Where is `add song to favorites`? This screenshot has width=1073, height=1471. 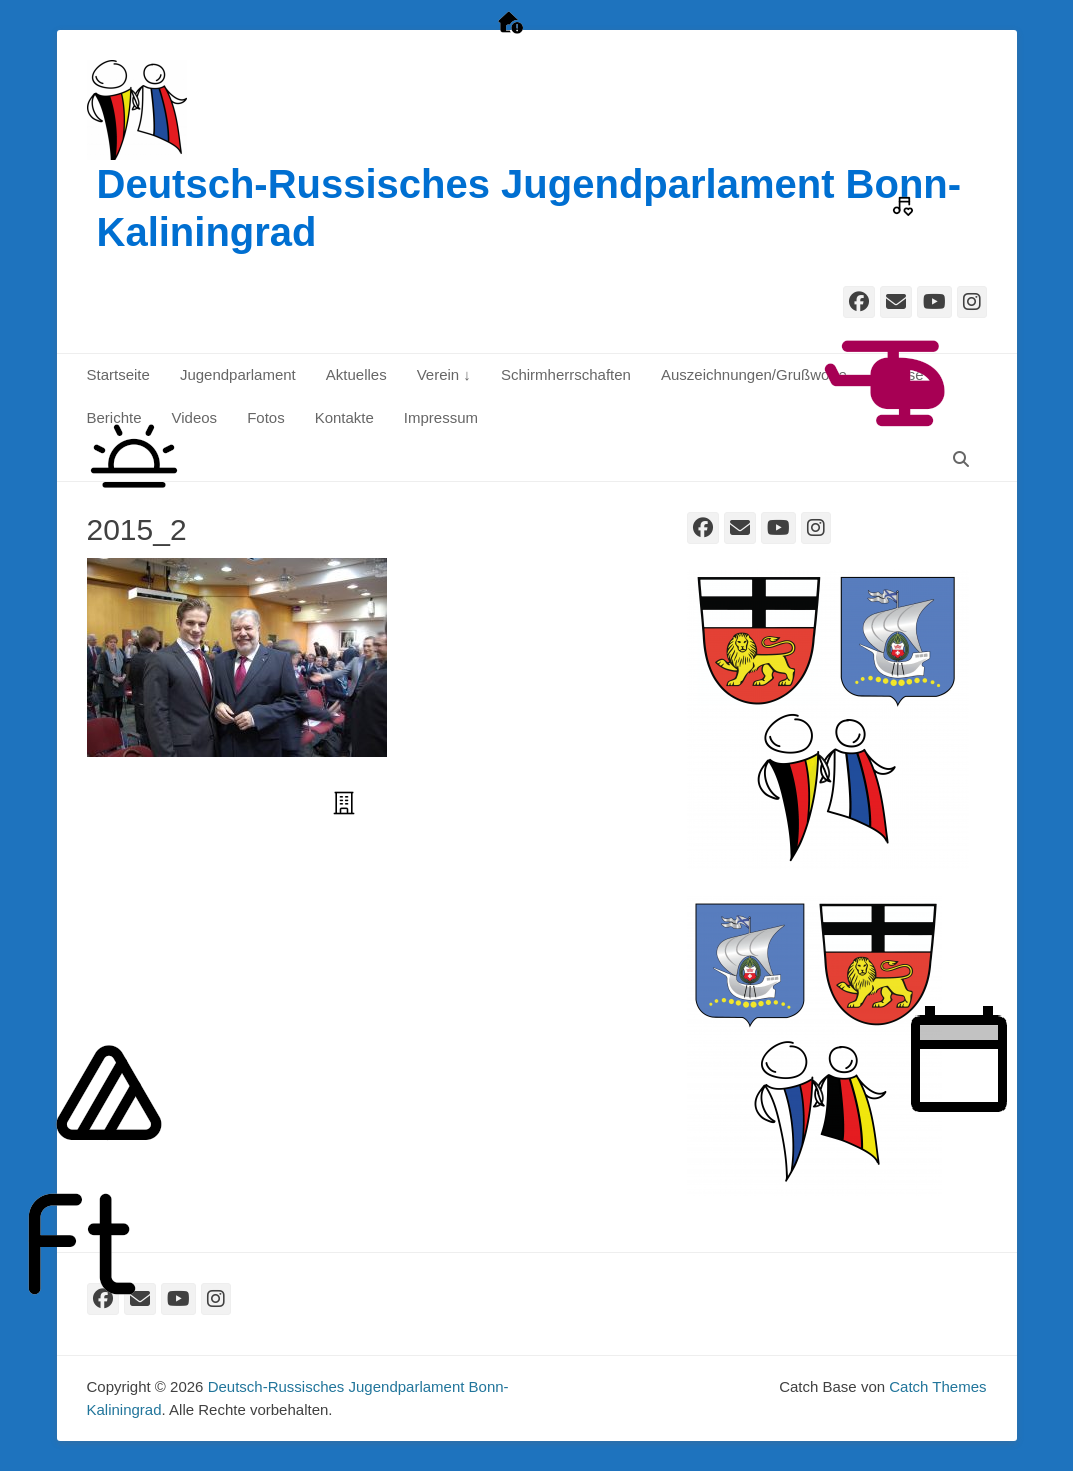
add song to favorites is located at coordinates (902, 205).